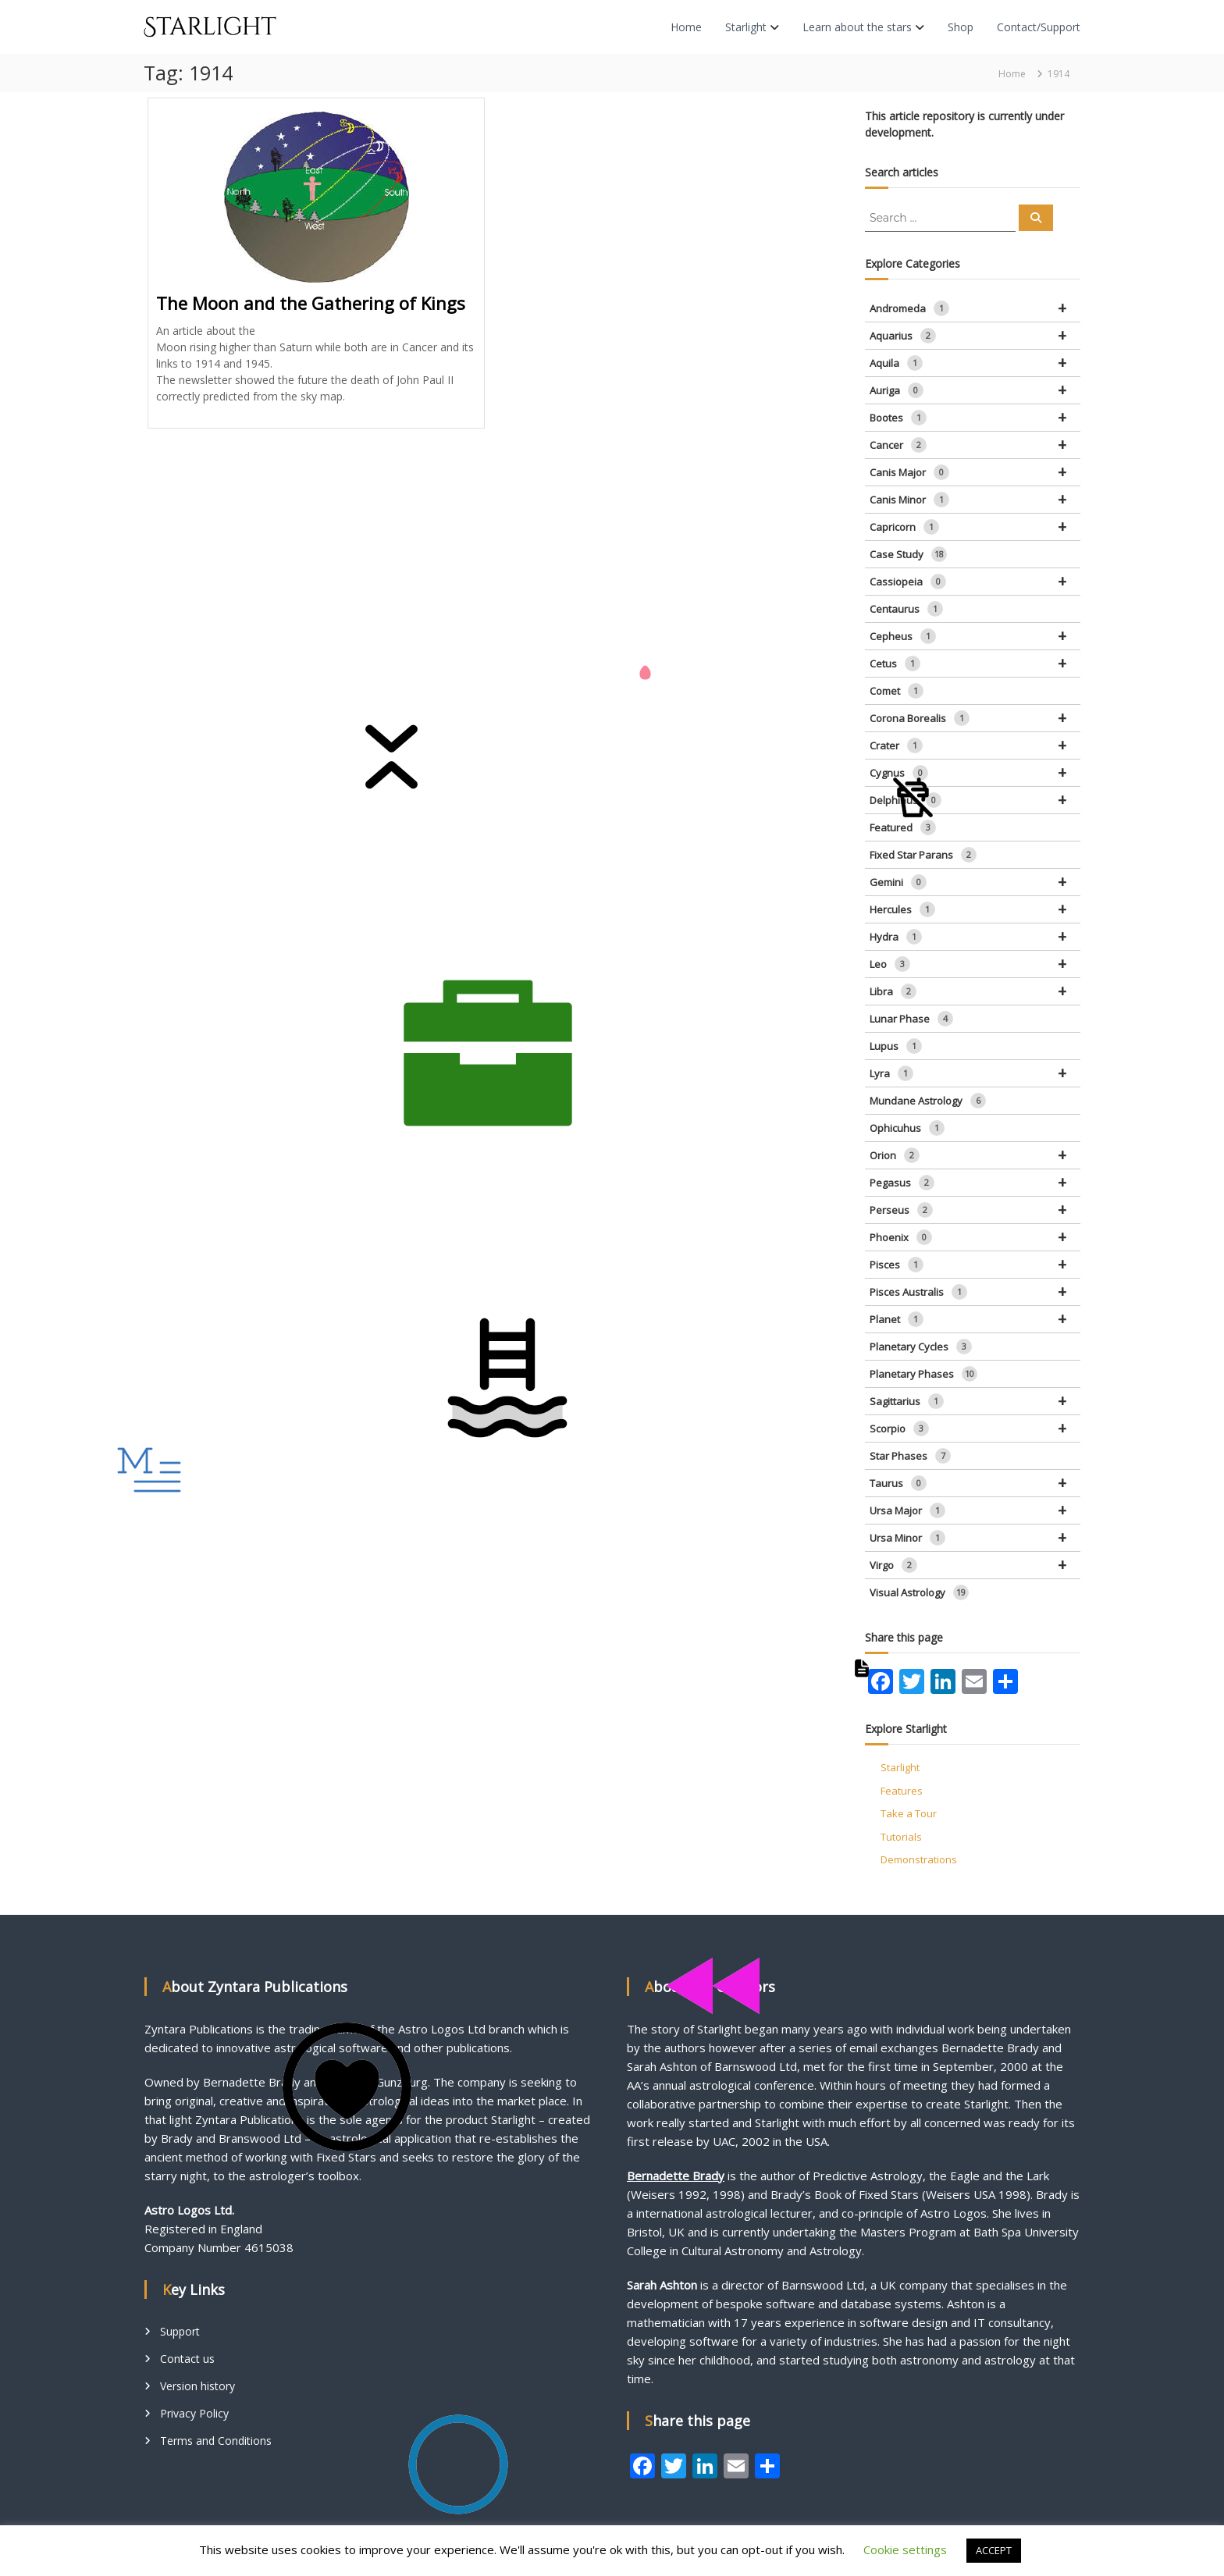  Describe the element at coordinates (507, 1378) in the screenshot. I see `view swimming pool amenities` at that location.